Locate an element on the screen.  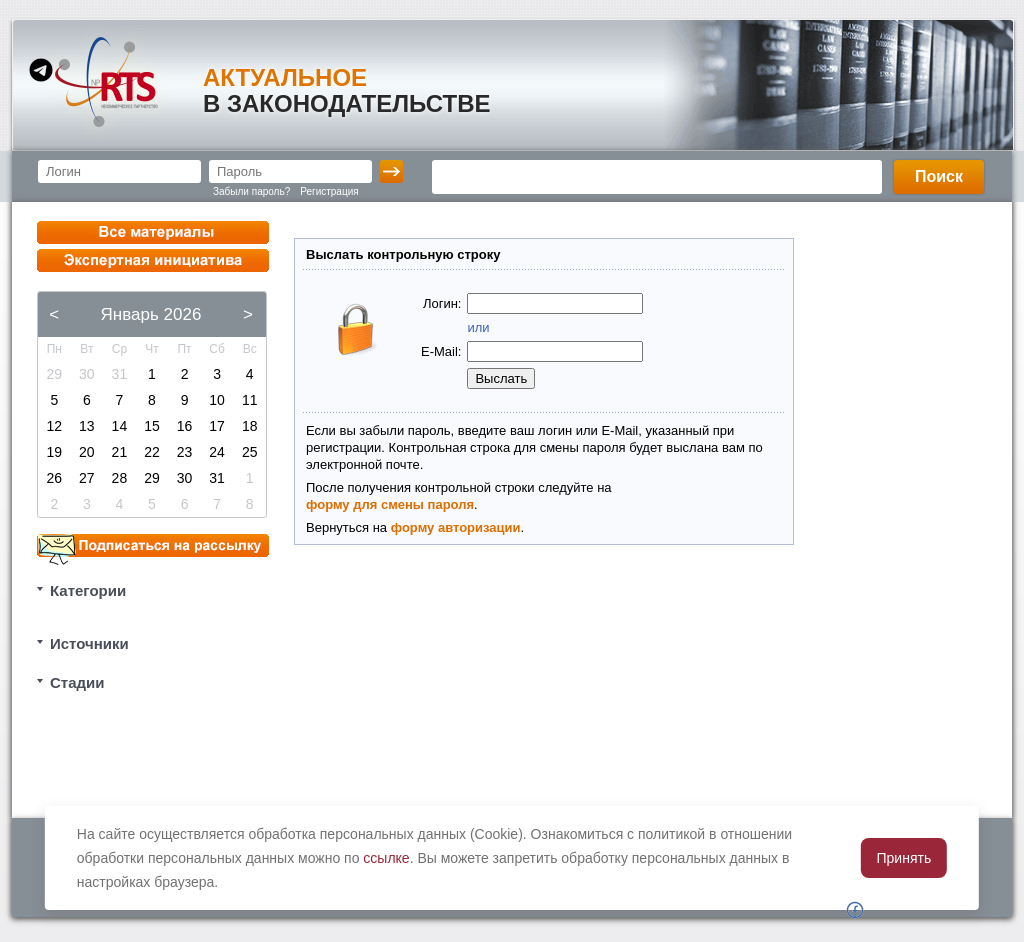
open Telegram messaging app is located at coordinates (41, 70).